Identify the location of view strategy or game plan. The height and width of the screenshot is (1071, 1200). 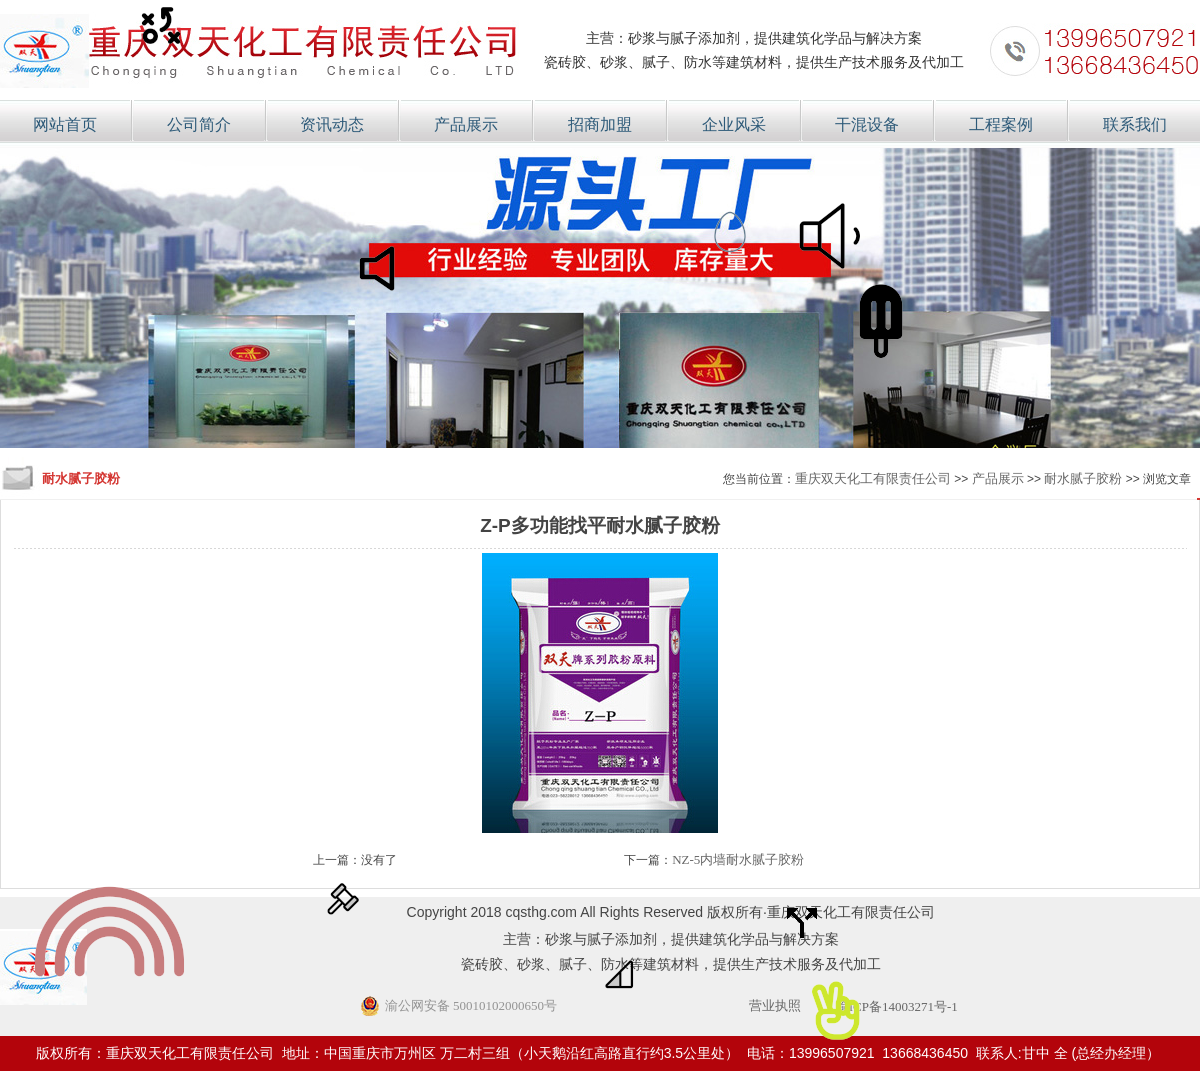
(159, 25).